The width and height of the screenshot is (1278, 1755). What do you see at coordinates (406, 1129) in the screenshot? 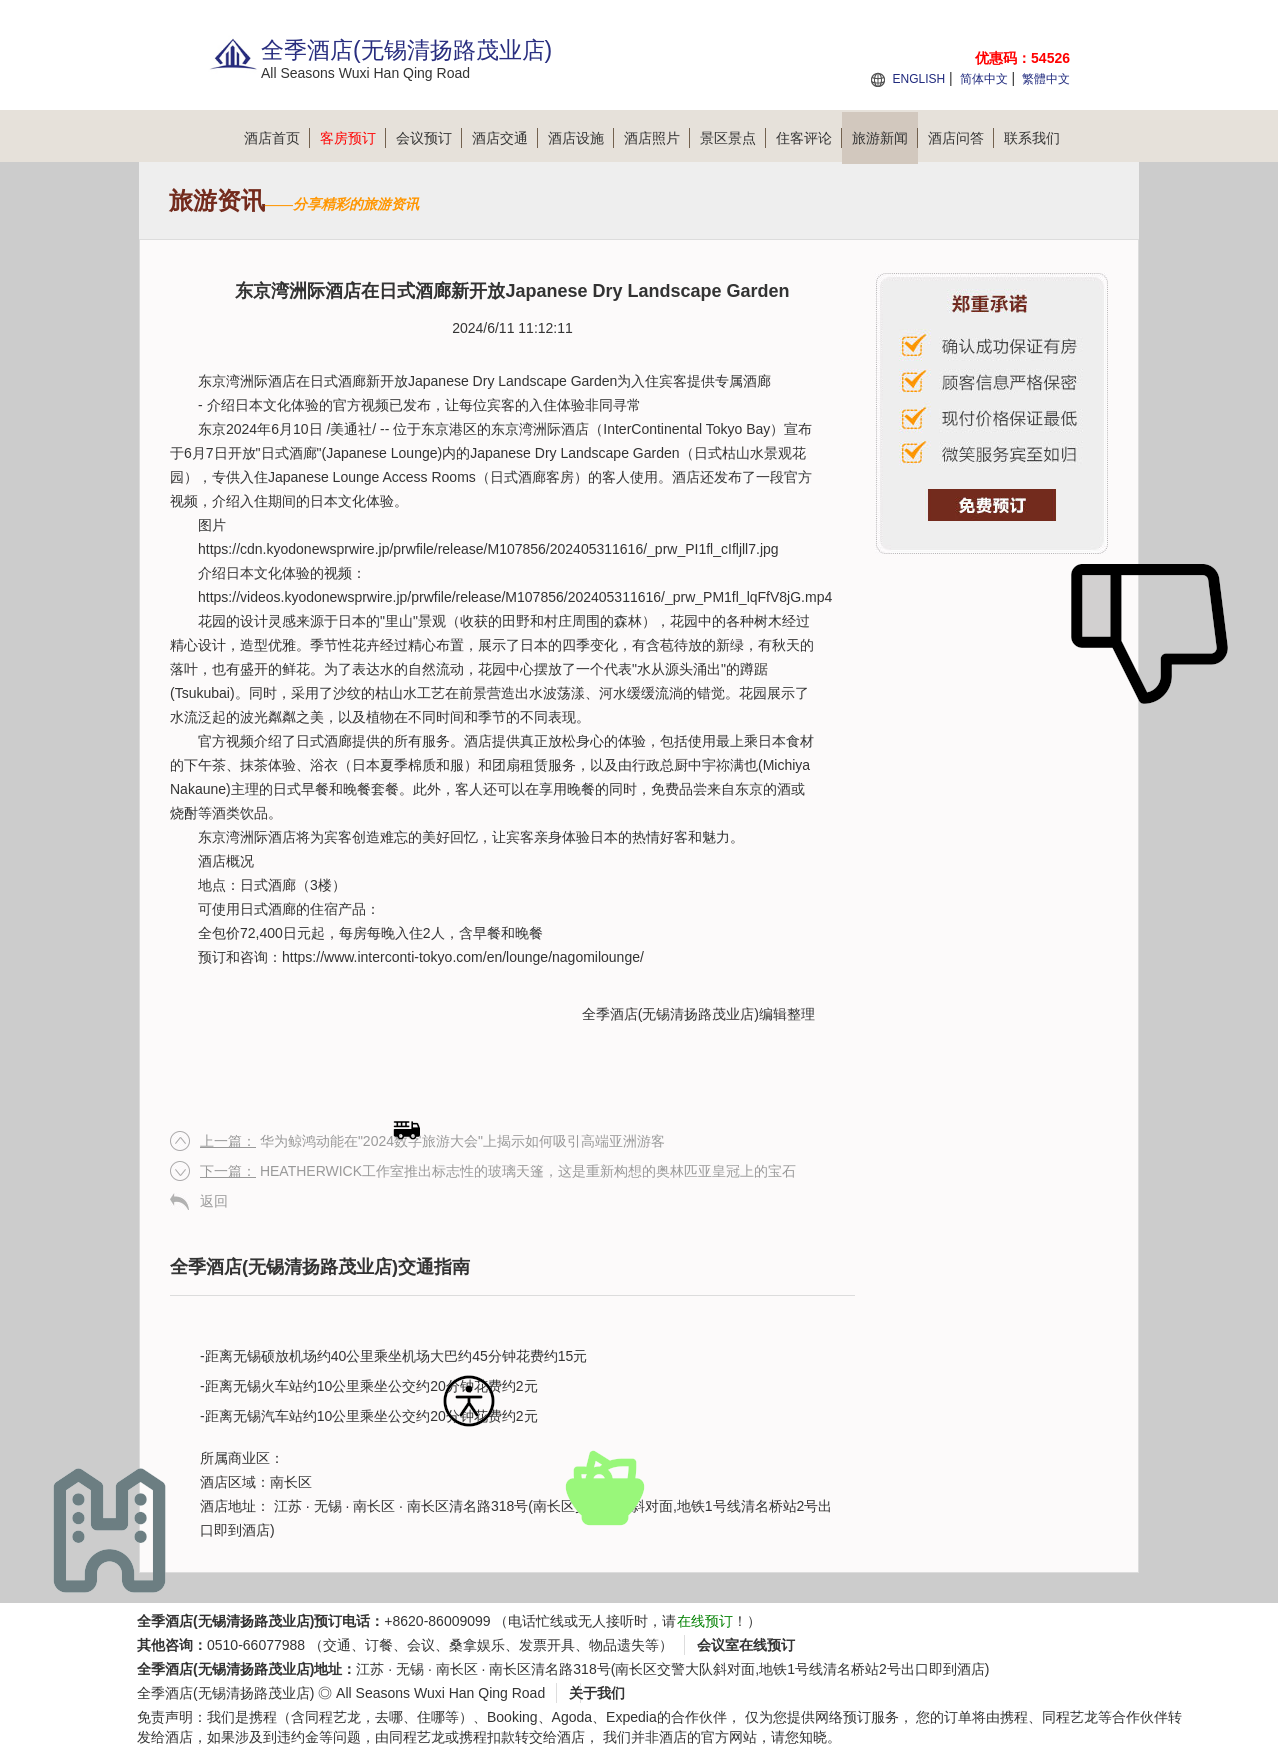
I see `indicates emergency services or fire department` at bounding box center [406, 1129].